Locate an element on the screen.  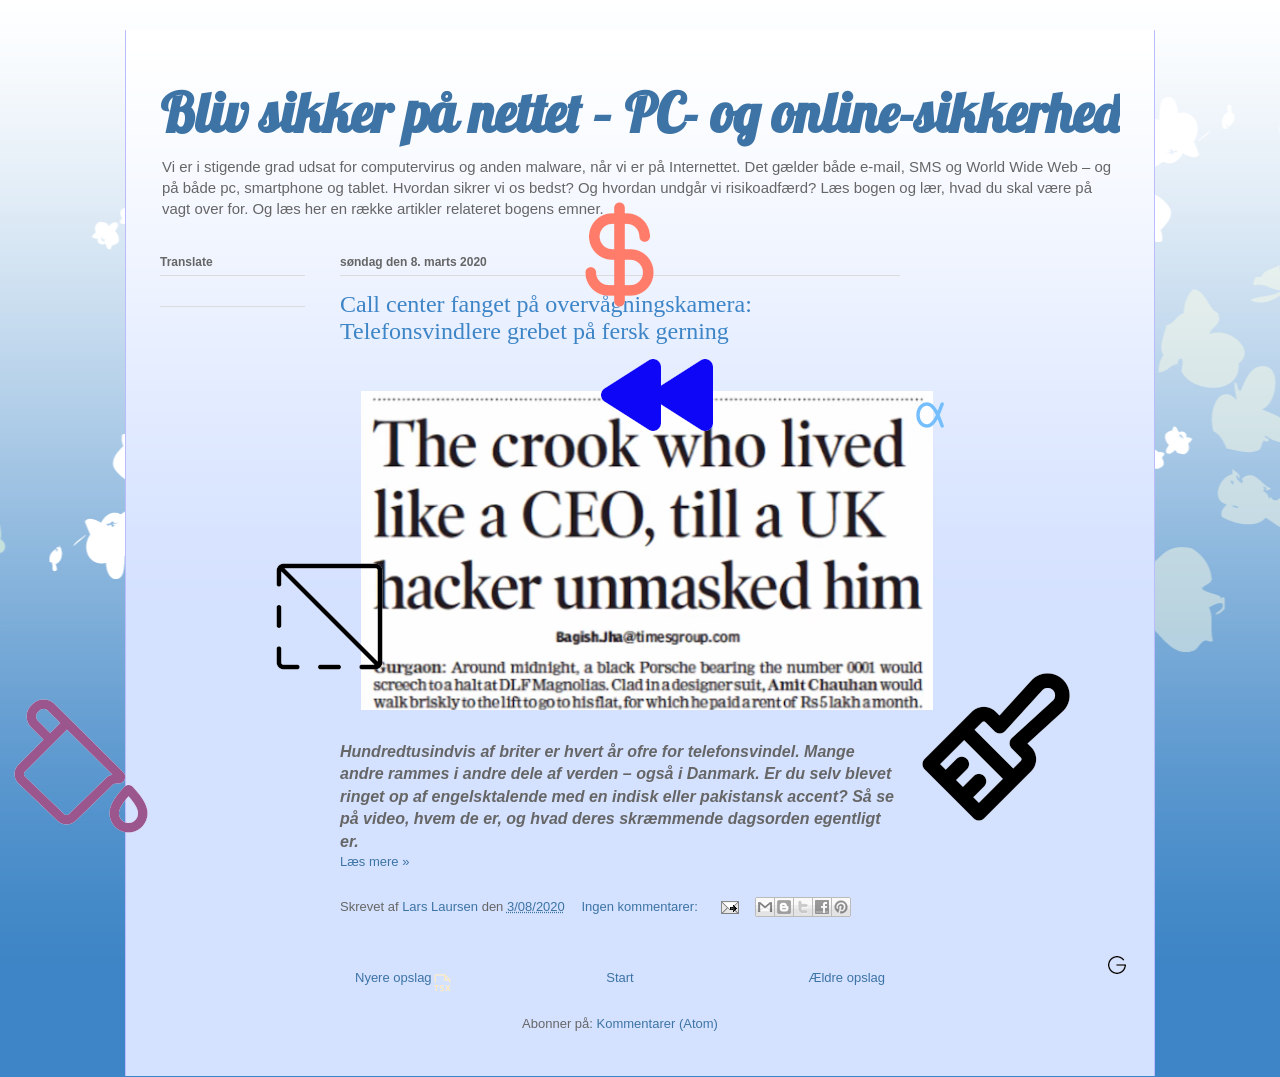
access painting or drawing tools is located at coordinates (998, 744).